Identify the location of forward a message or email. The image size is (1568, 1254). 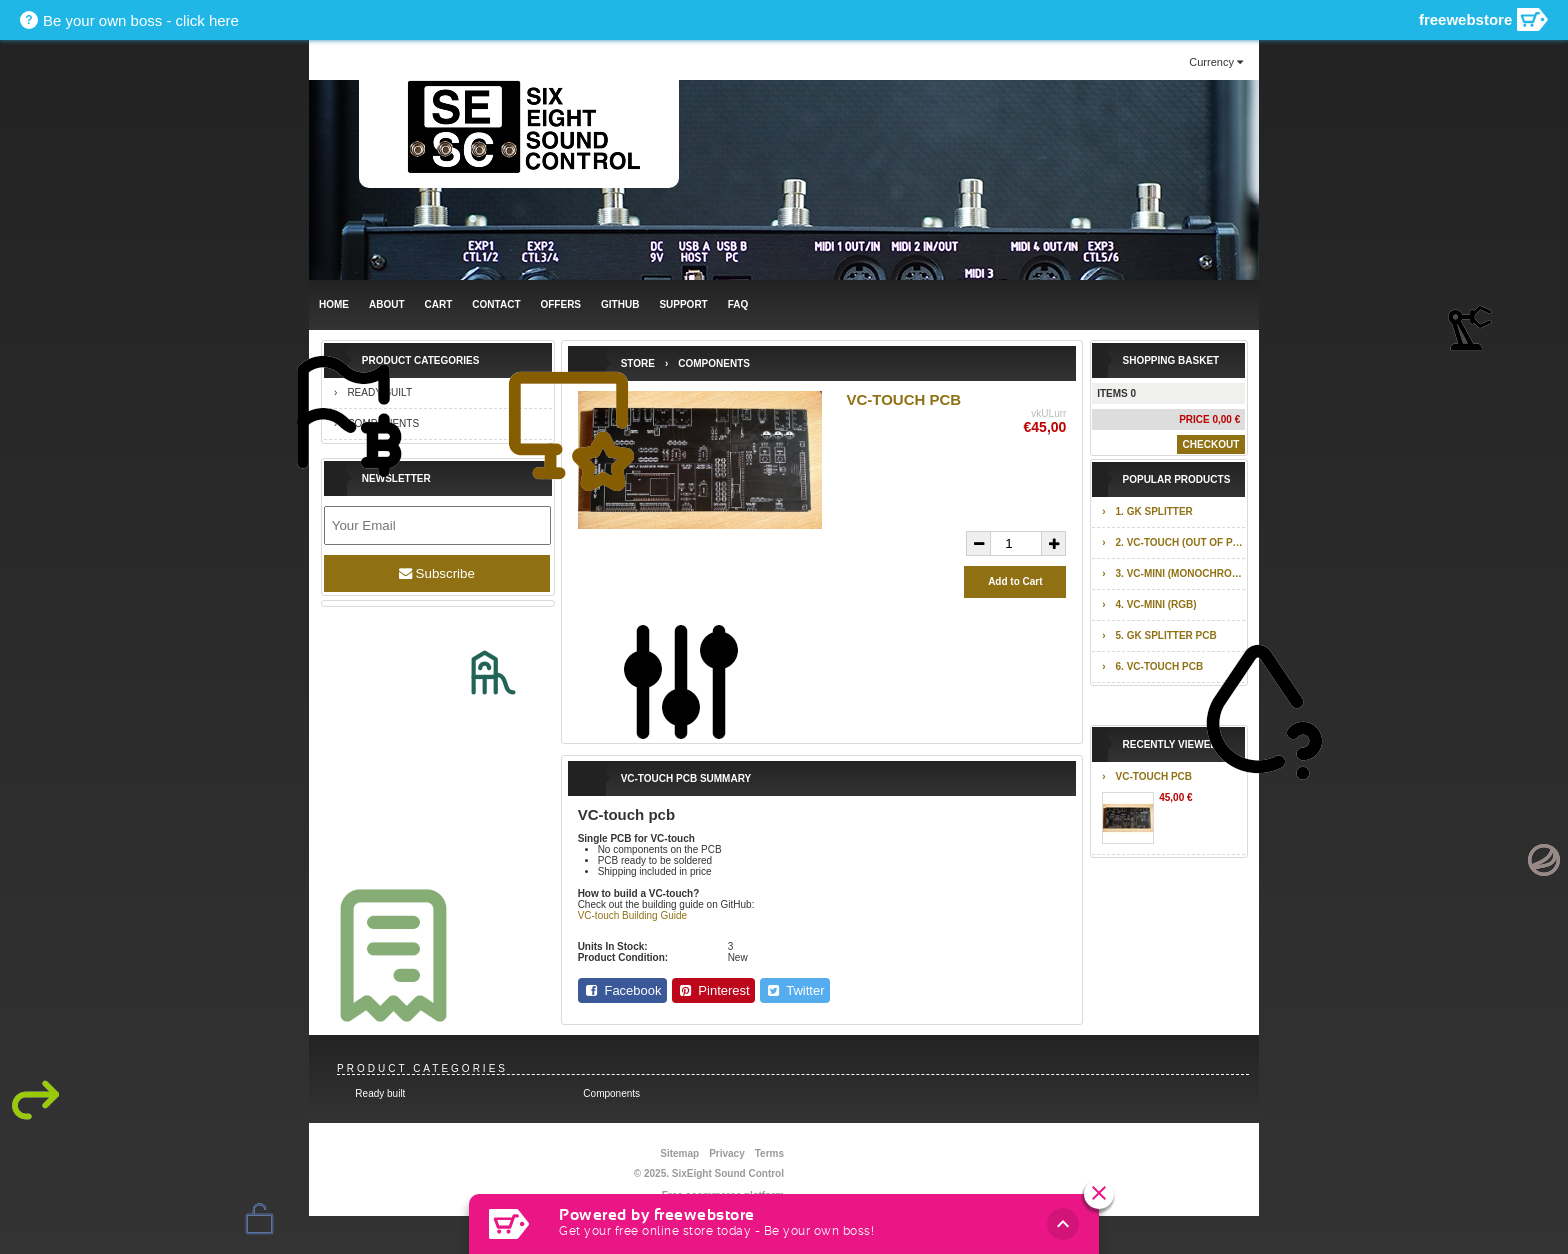
(37, 1100).